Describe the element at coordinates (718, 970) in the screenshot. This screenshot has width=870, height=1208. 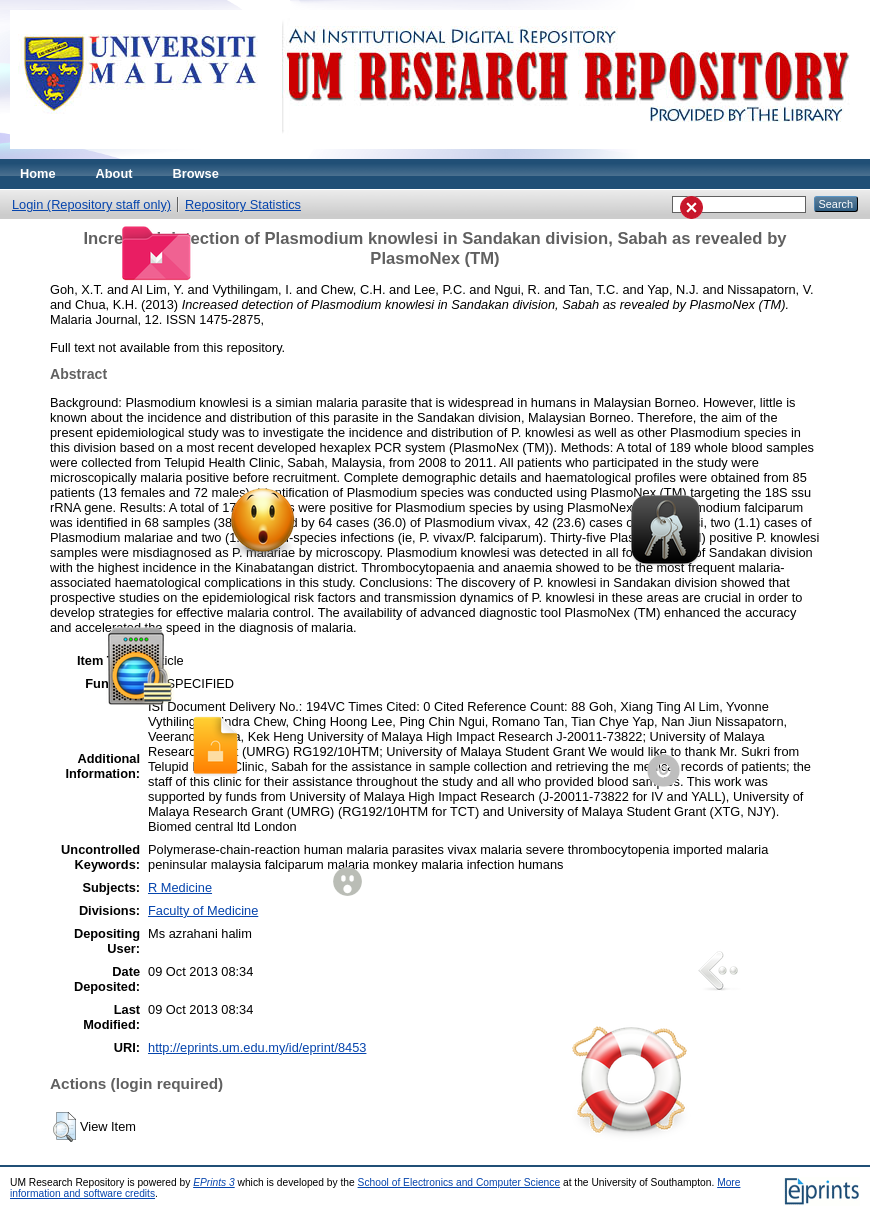
I see `go back to the previous screen` at that location.